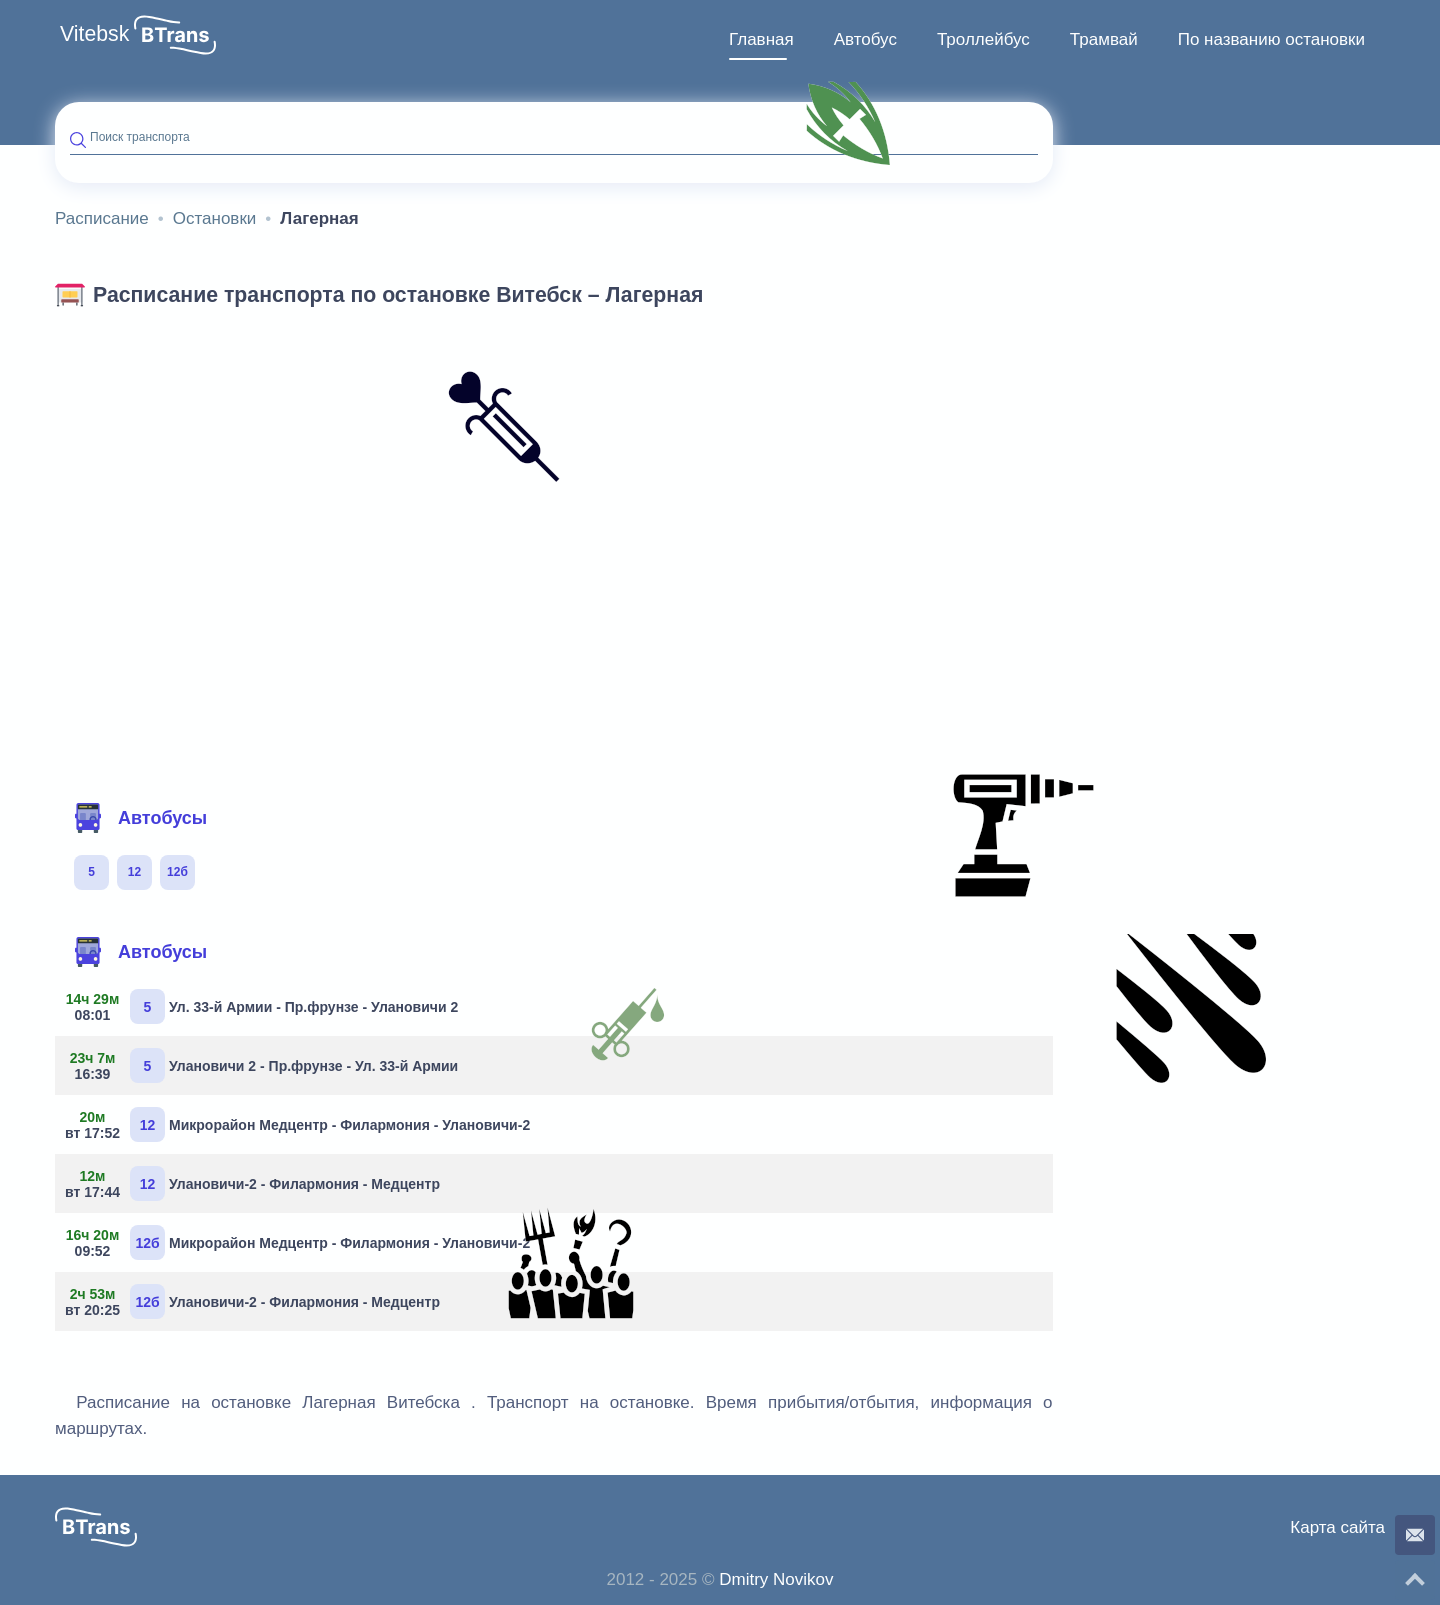 This screenshot has height=1605, width=1440. I want to click on inject love or affection in a game, so click(504, 427).